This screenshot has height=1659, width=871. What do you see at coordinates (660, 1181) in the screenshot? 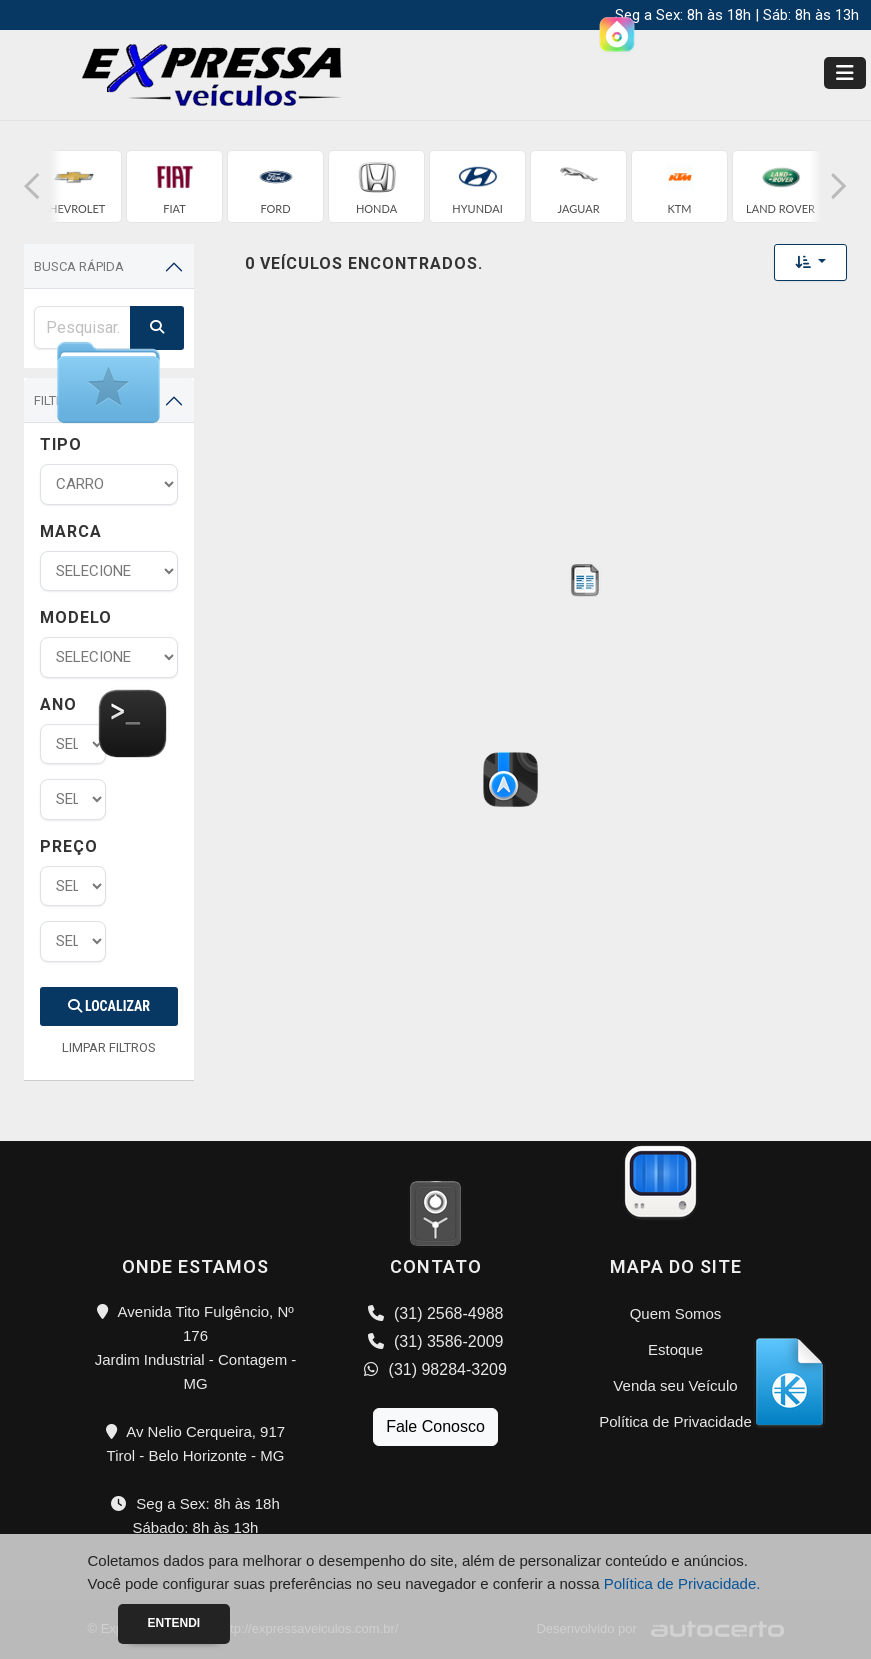
I see `open nostalgia app` at bounding box center [660, 1181].